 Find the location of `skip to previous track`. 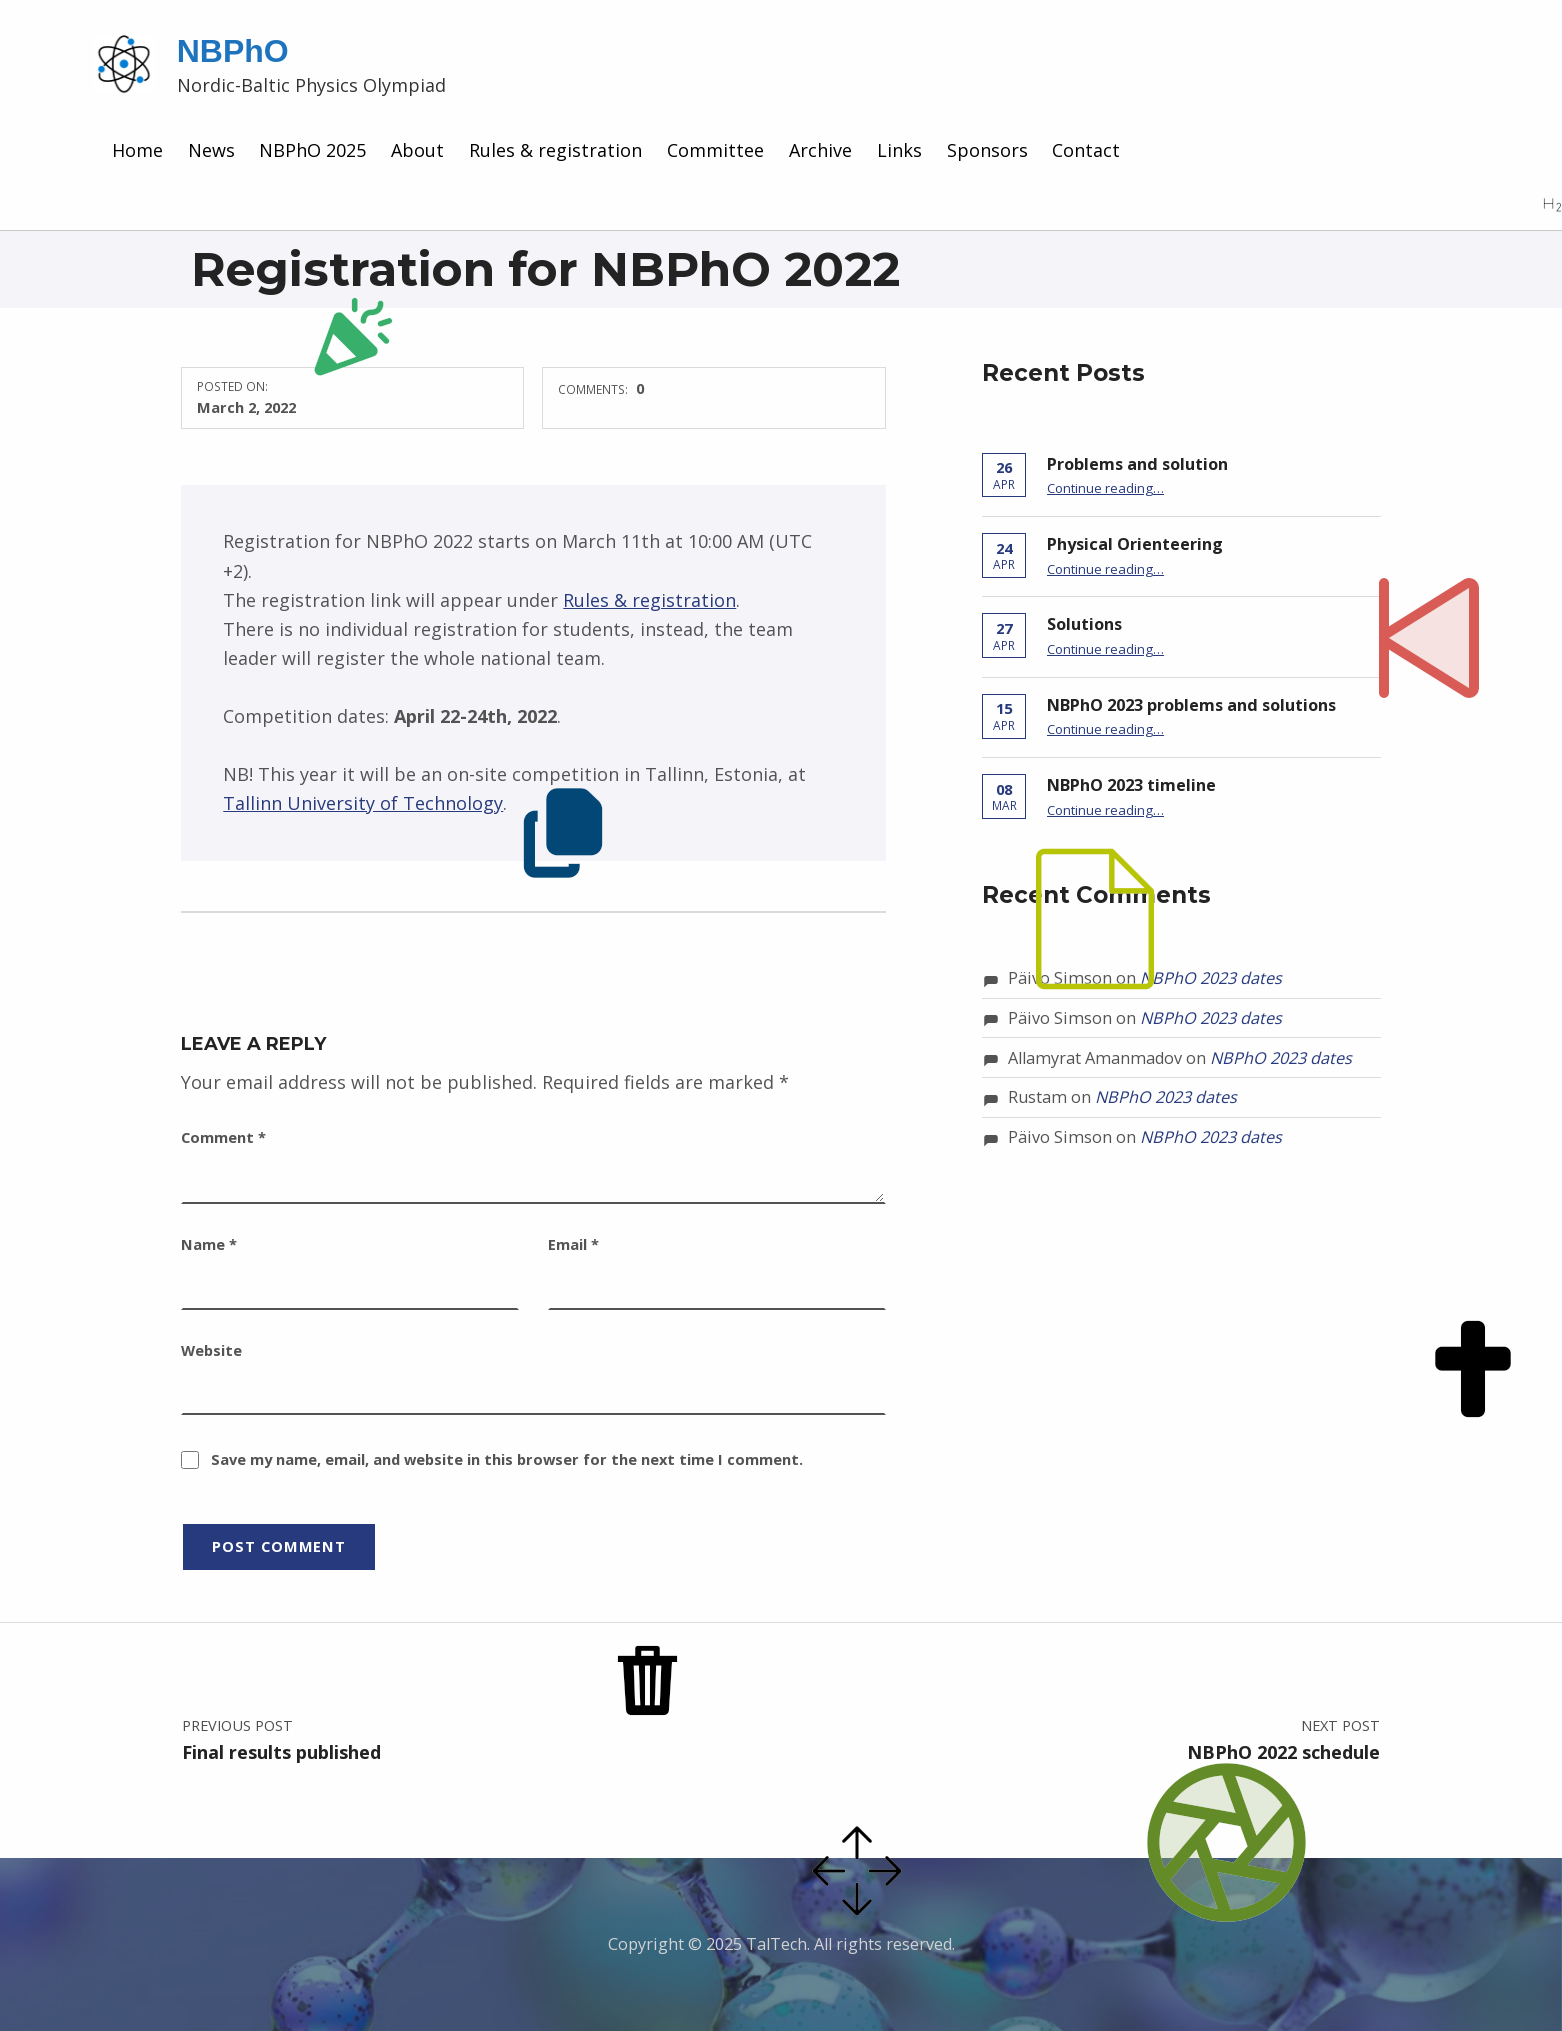

skip to previous track is located at coordinates (1429, 638).